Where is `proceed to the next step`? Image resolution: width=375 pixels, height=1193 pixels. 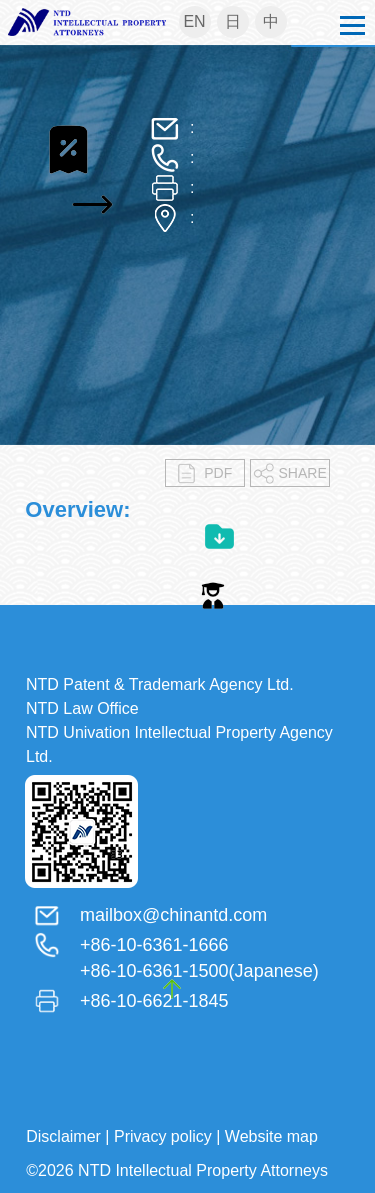 proceed to the next step is located at coordinates (92, 204).